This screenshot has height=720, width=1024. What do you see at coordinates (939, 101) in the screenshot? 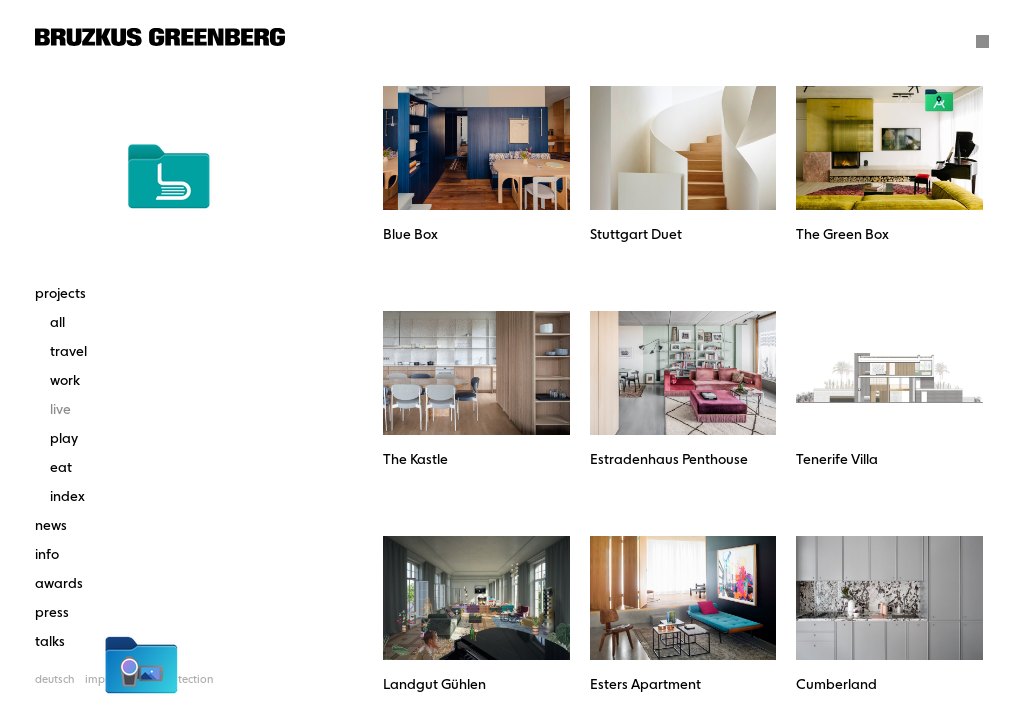
I see `open android studio project folder` at bounding box center [939, 101].